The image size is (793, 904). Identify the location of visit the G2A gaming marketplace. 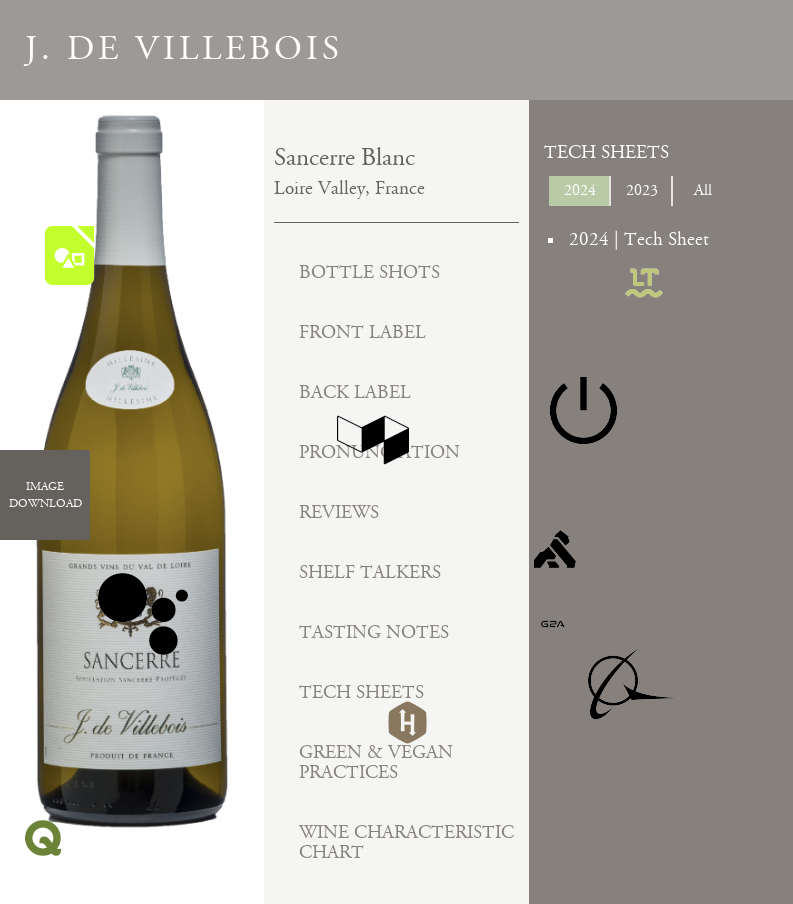
(553, 624).